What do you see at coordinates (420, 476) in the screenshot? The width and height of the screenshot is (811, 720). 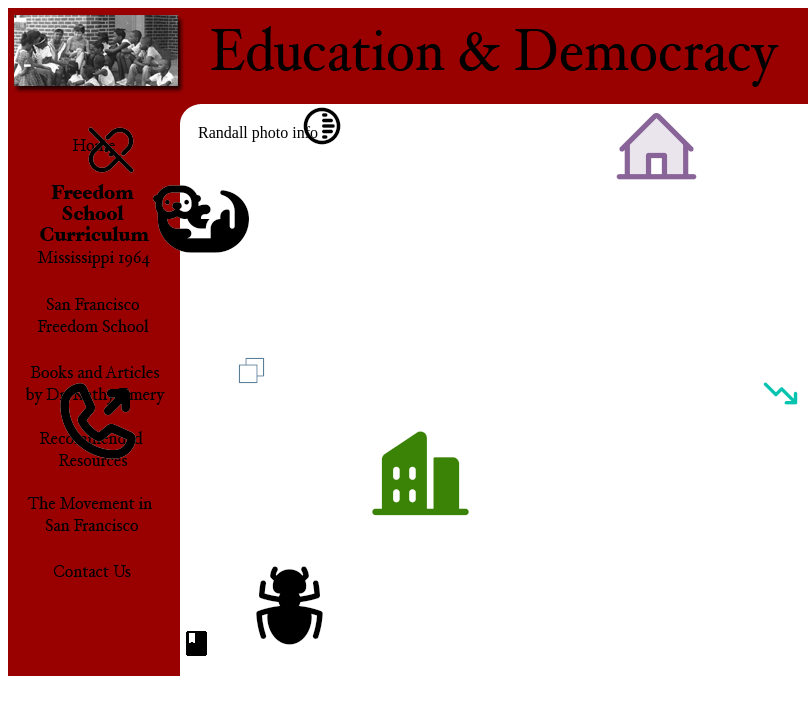 I see `view properties or real estate listings` at bounding box center [420, 476].